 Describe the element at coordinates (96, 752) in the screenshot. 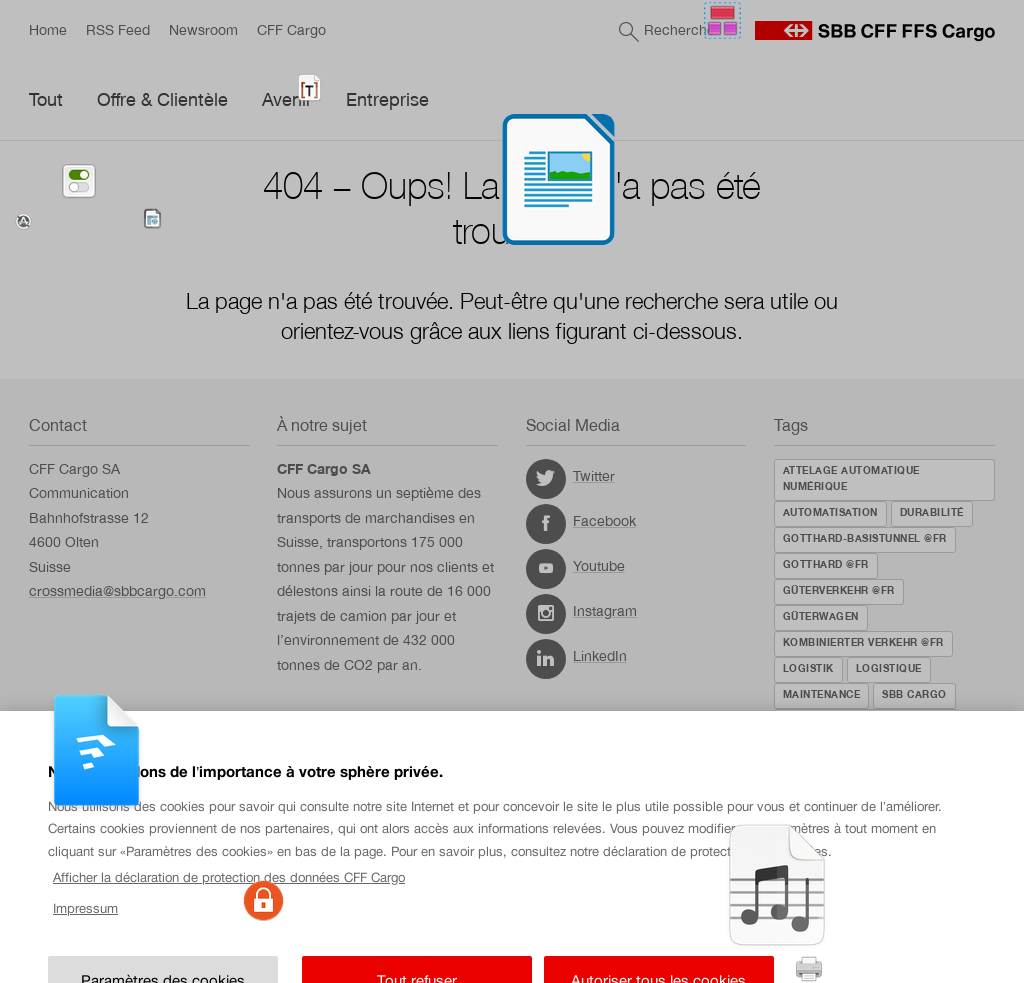

I see `a SketchUp file (.skp) in your file system` at that location.